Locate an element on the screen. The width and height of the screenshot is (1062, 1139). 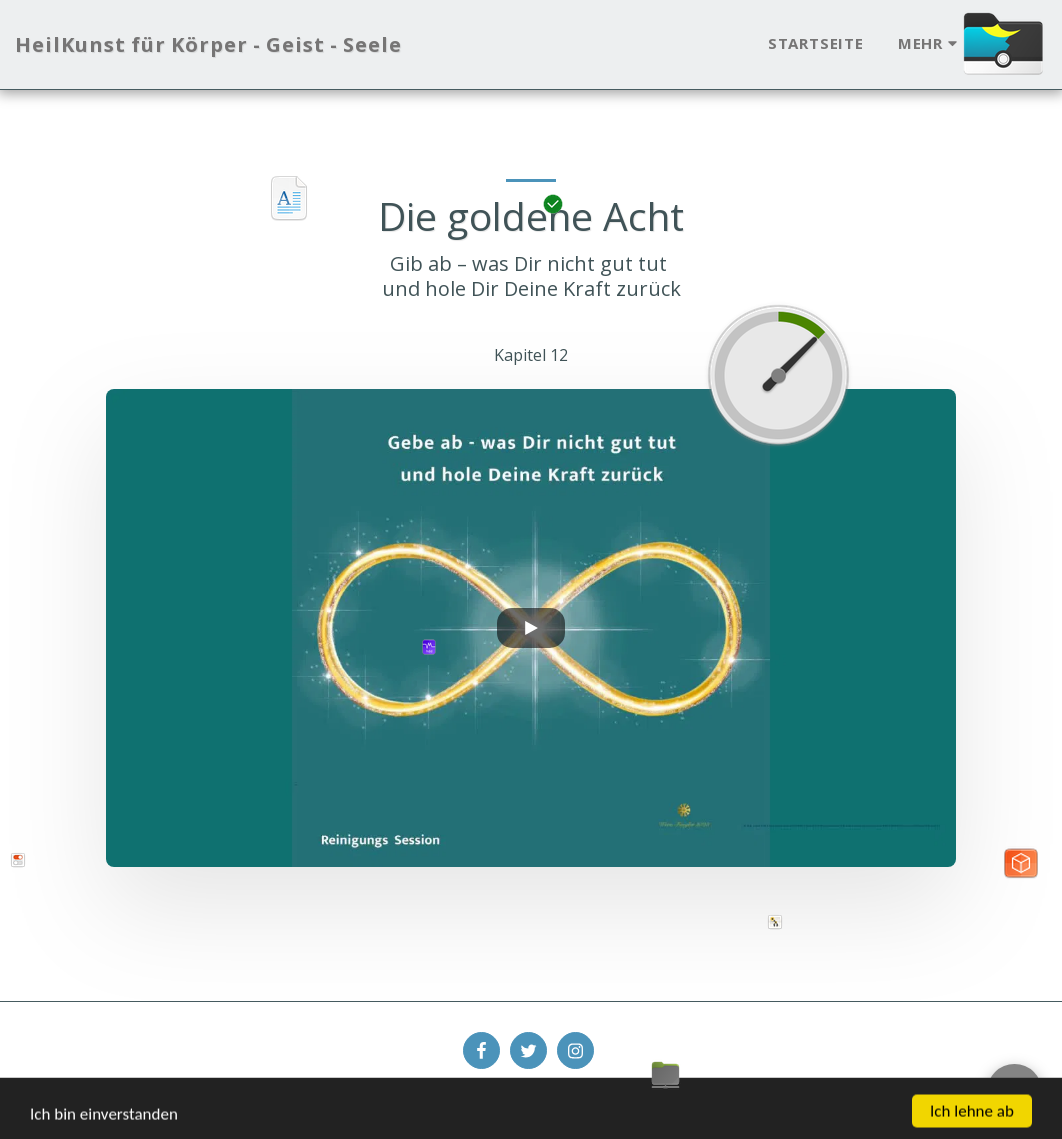
open a word processing document is located at coordinates (289, 198).